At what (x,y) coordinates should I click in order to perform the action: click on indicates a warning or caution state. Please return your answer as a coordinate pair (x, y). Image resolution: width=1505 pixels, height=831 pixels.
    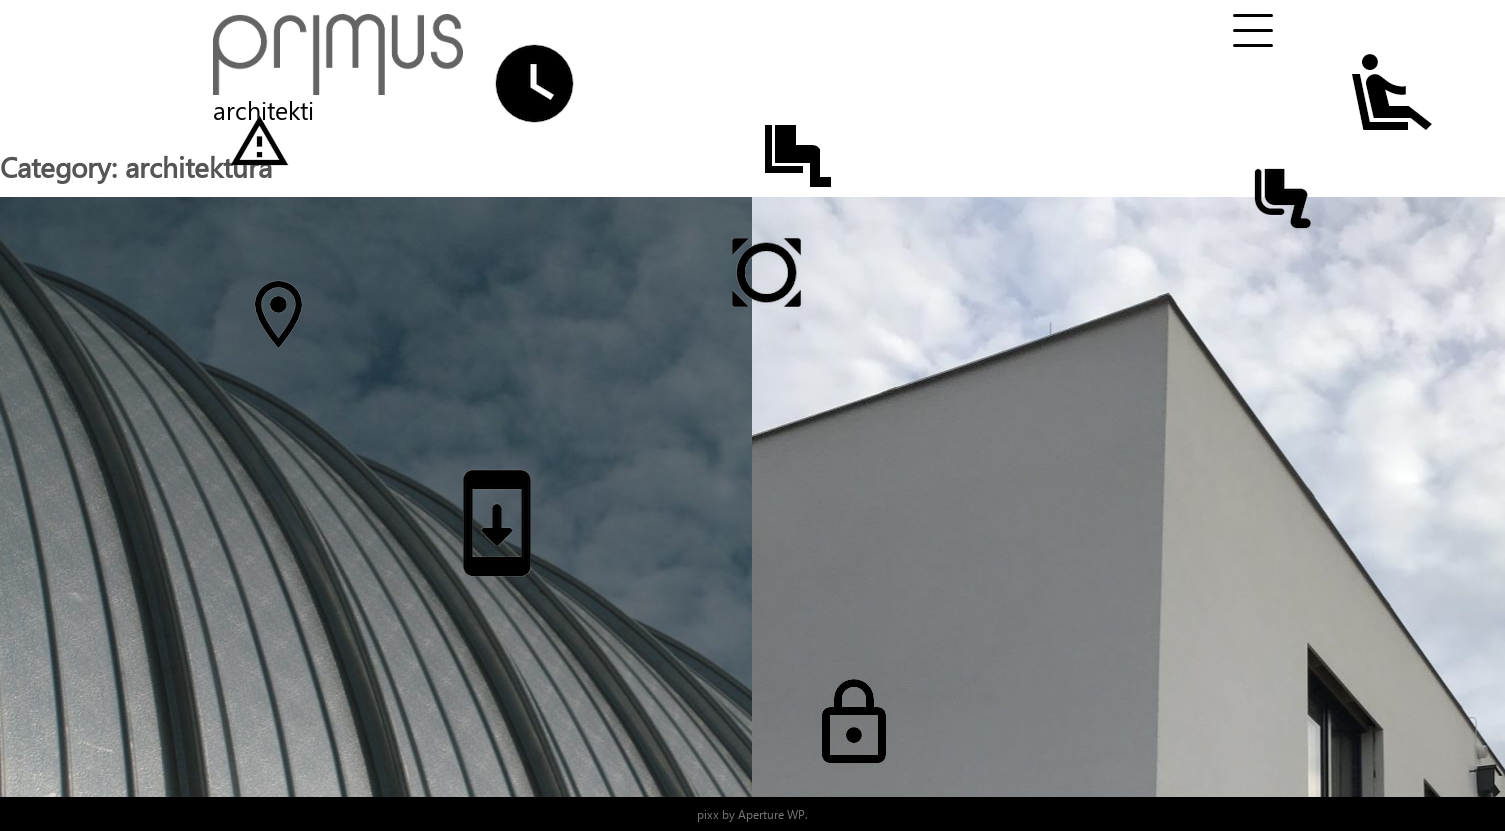
    Looking at the image, I should click on (259, 141).